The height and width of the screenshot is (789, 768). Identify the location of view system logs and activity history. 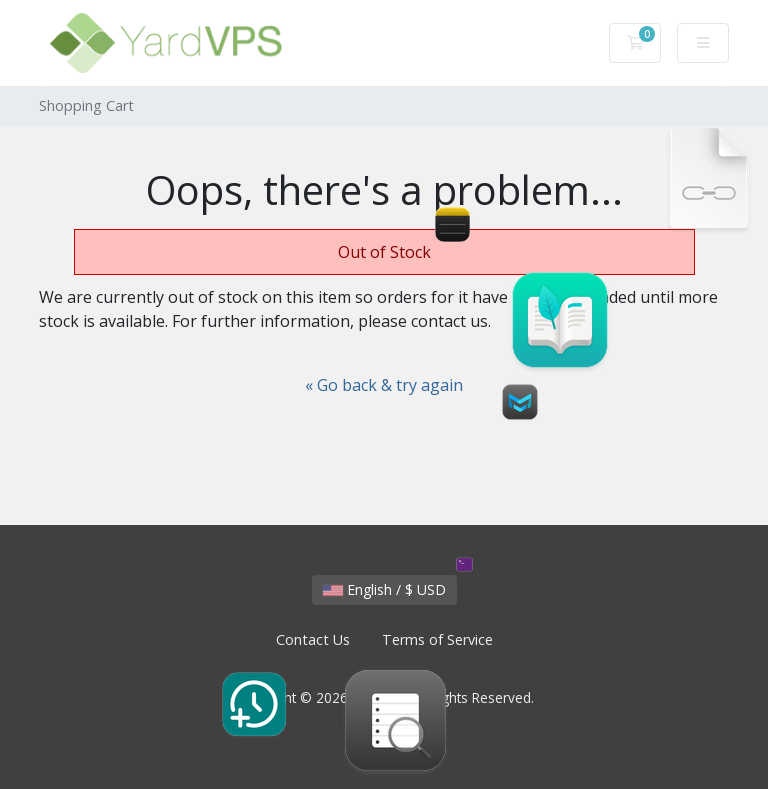
(395, 720).